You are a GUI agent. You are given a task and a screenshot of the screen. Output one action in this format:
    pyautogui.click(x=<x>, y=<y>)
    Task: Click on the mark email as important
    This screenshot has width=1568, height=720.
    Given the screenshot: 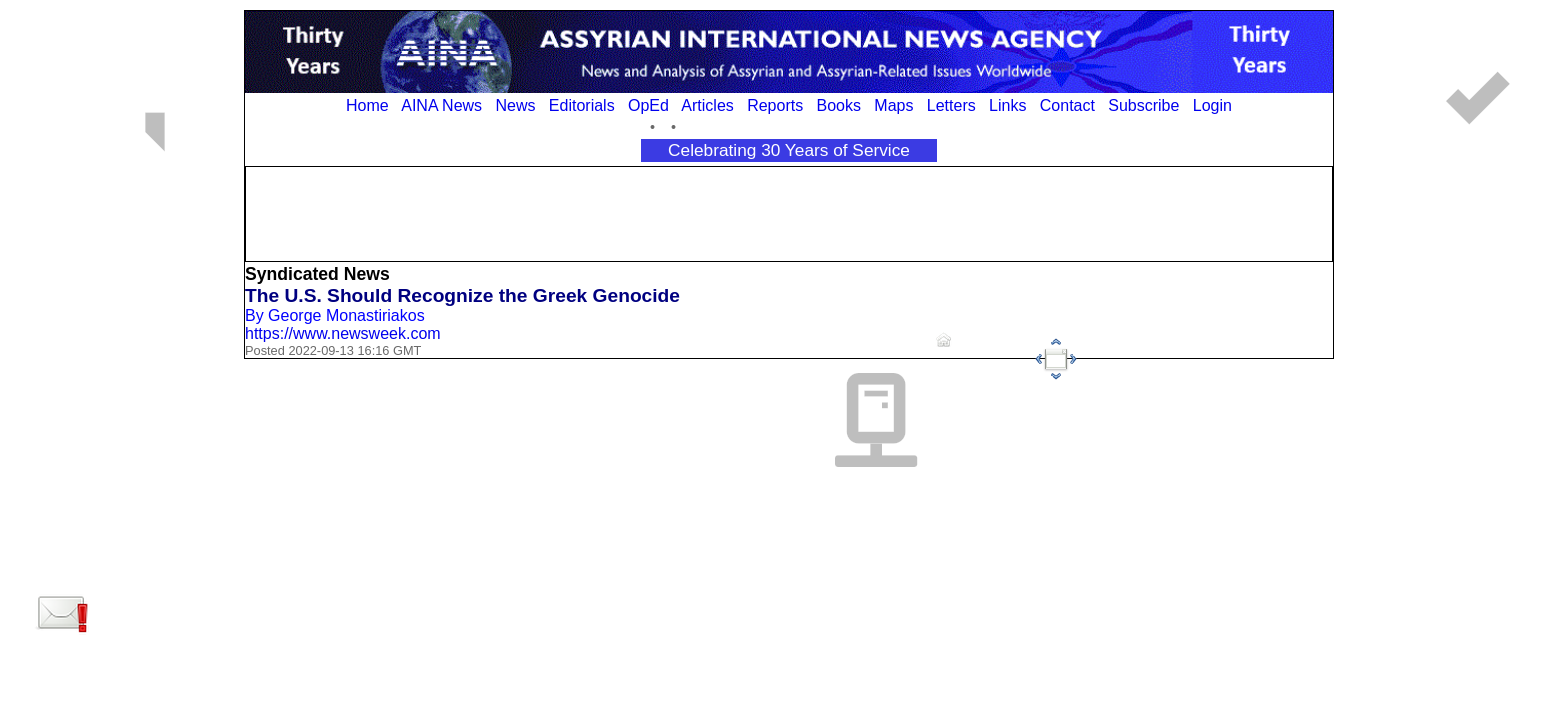 What is the action you would take?
    pyautogui.click(x=60, y=612)
    